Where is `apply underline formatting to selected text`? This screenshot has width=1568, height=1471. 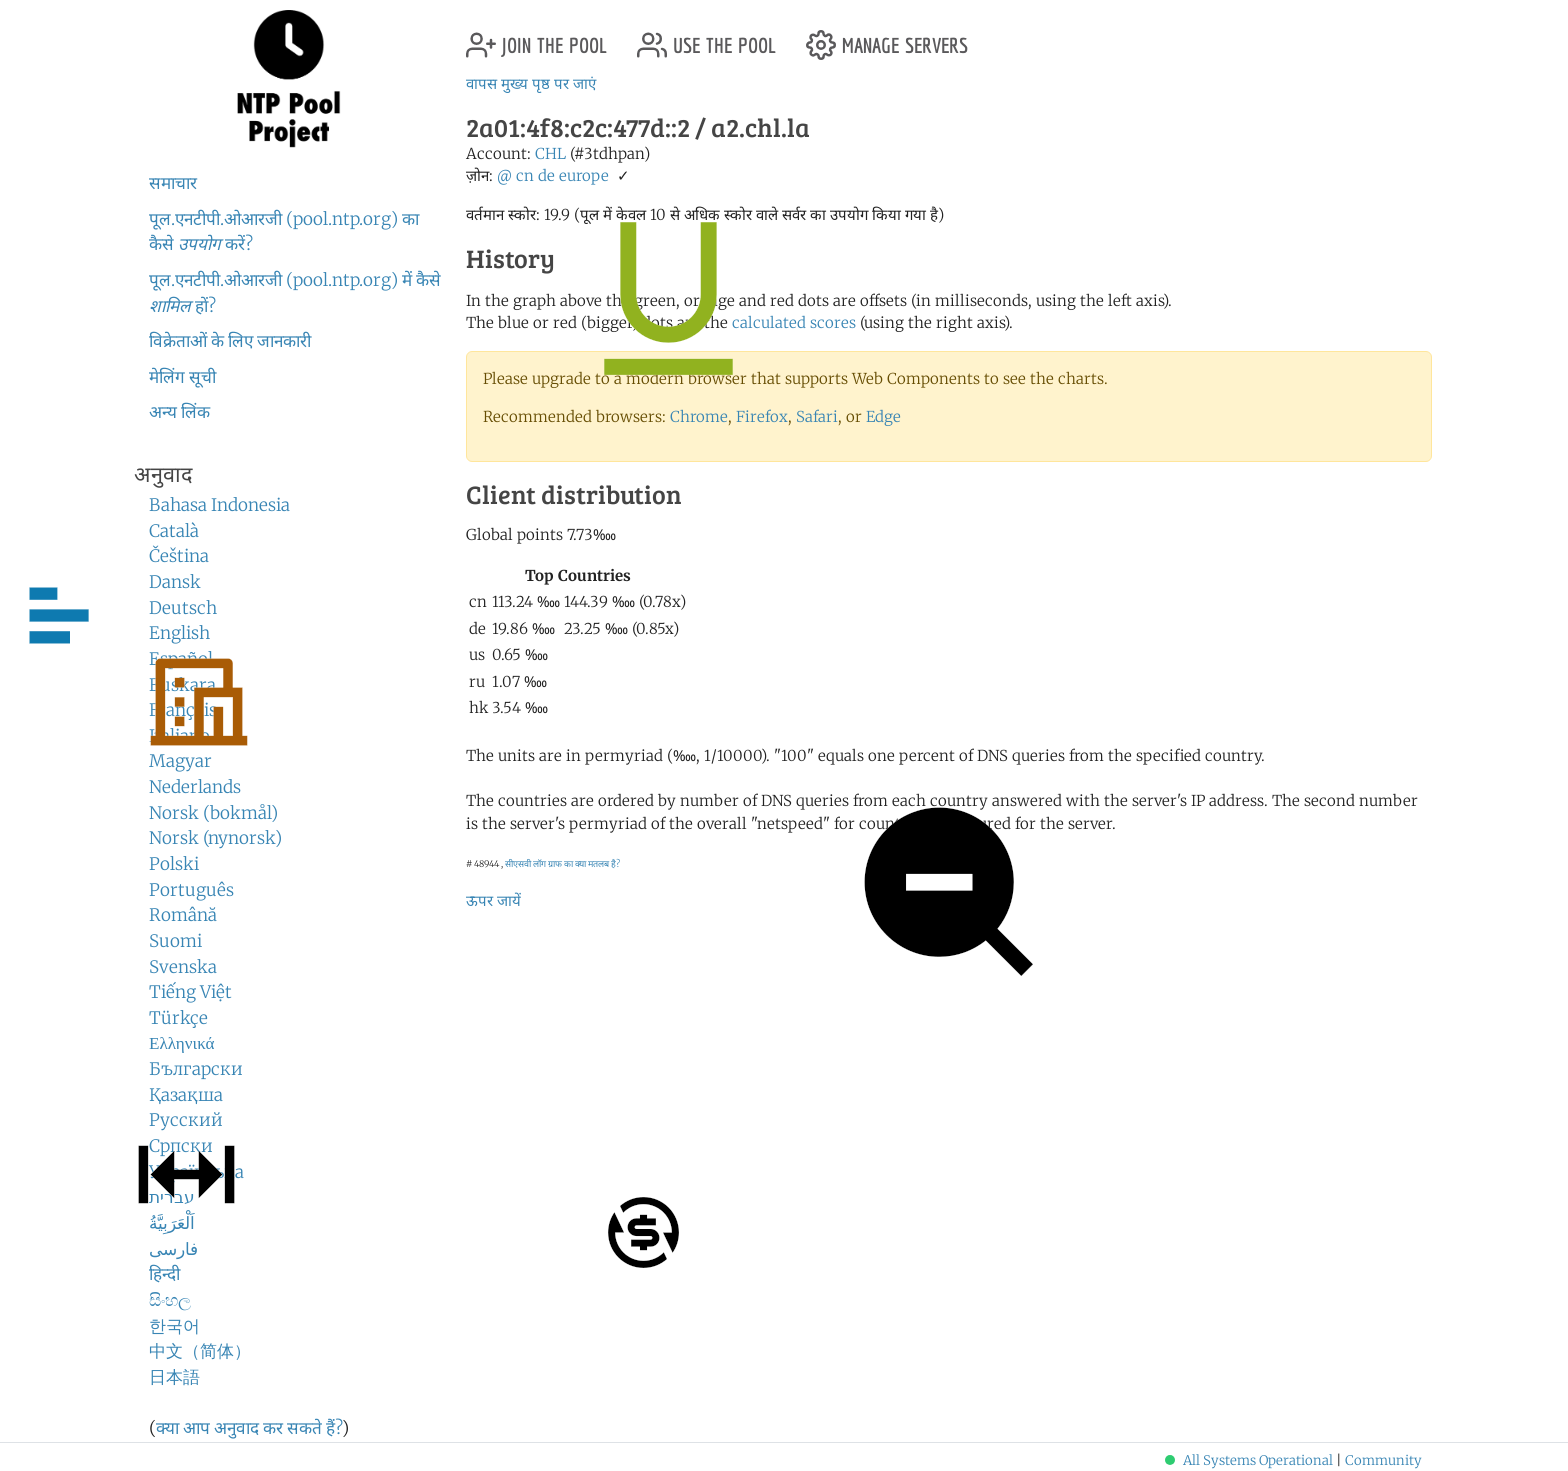 apply underline formatting to selected text is located at coordinates (668, 294).